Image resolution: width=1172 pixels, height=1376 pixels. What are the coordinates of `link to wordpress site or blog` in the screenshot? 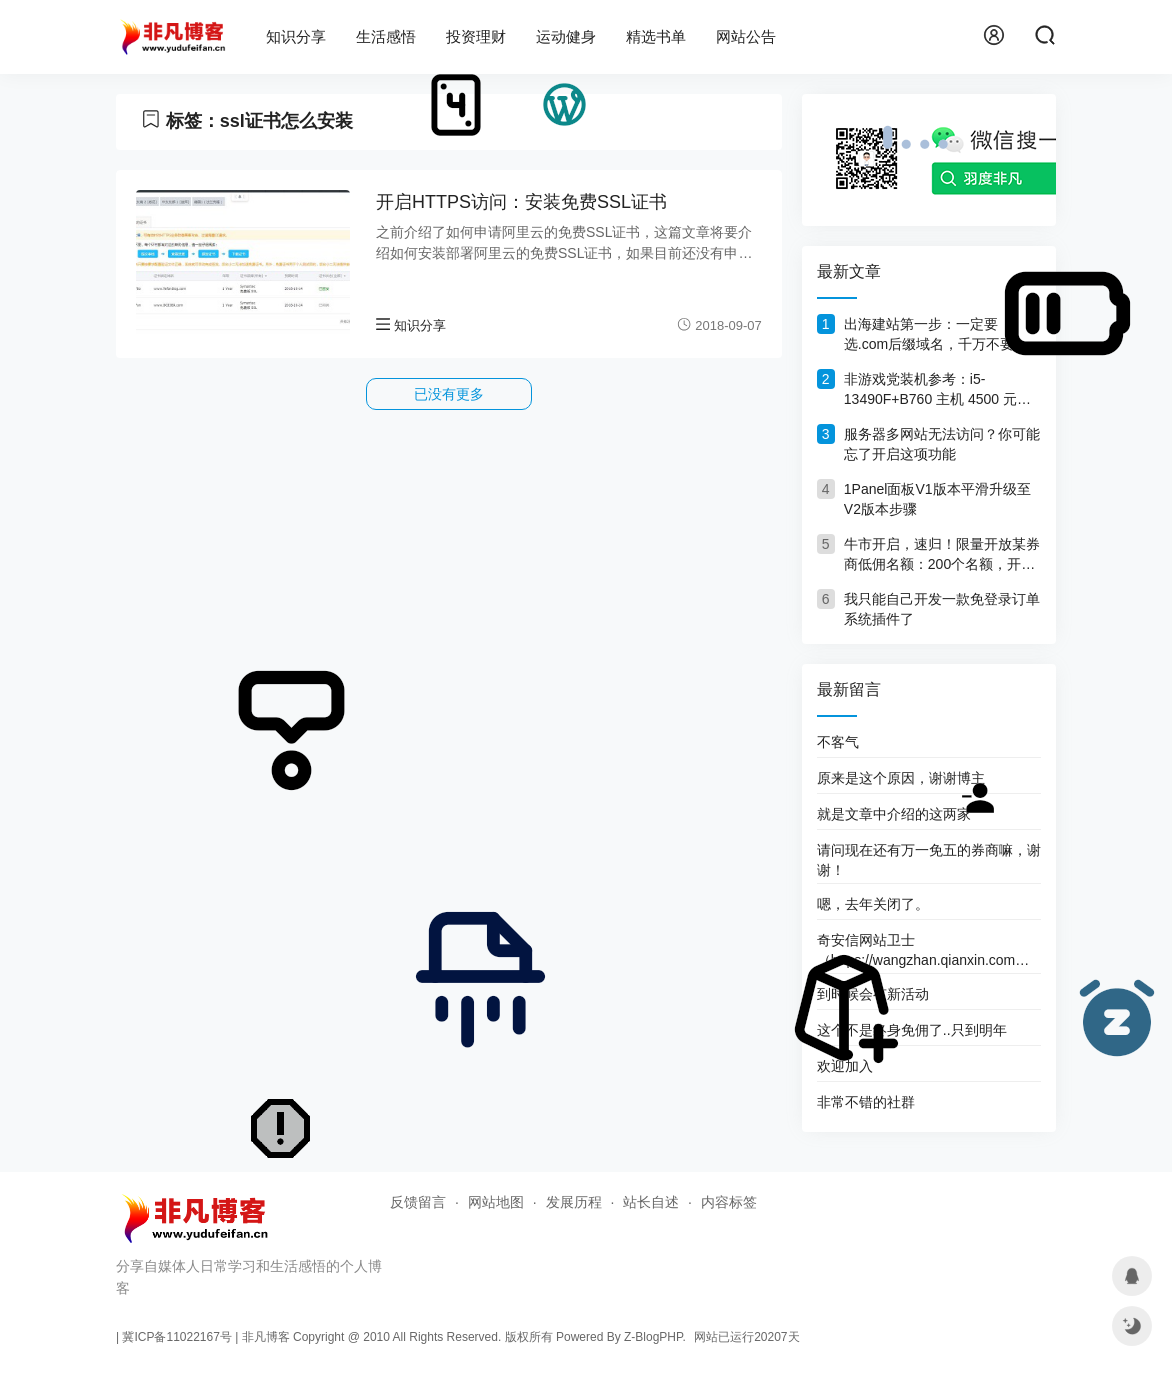 It's located at (564, 104).